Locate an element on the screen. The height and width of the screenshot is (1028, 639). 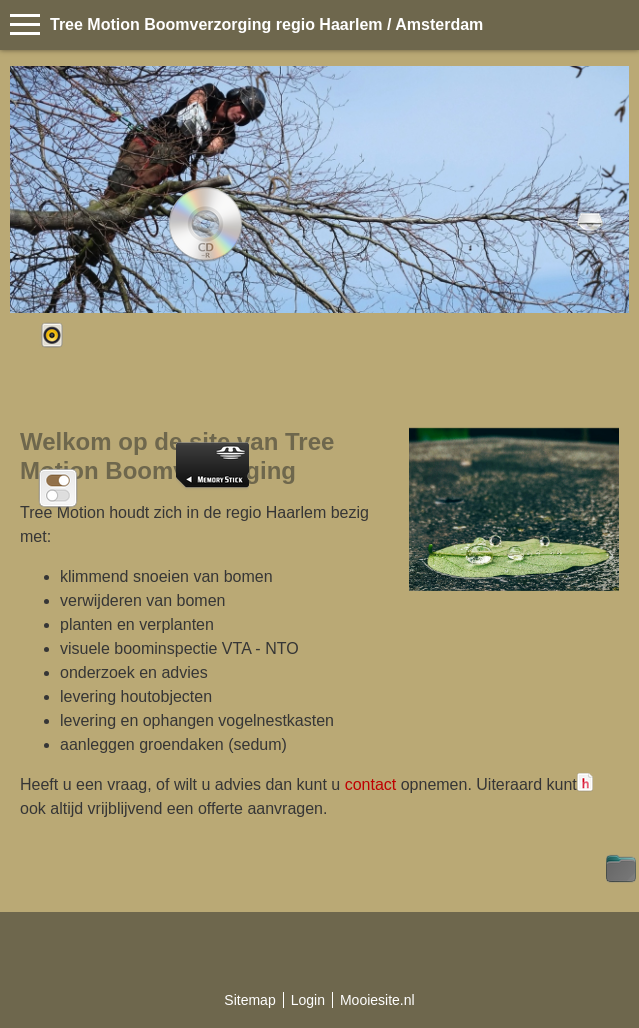
c/c++ header file is located at coordinates (585, 782).